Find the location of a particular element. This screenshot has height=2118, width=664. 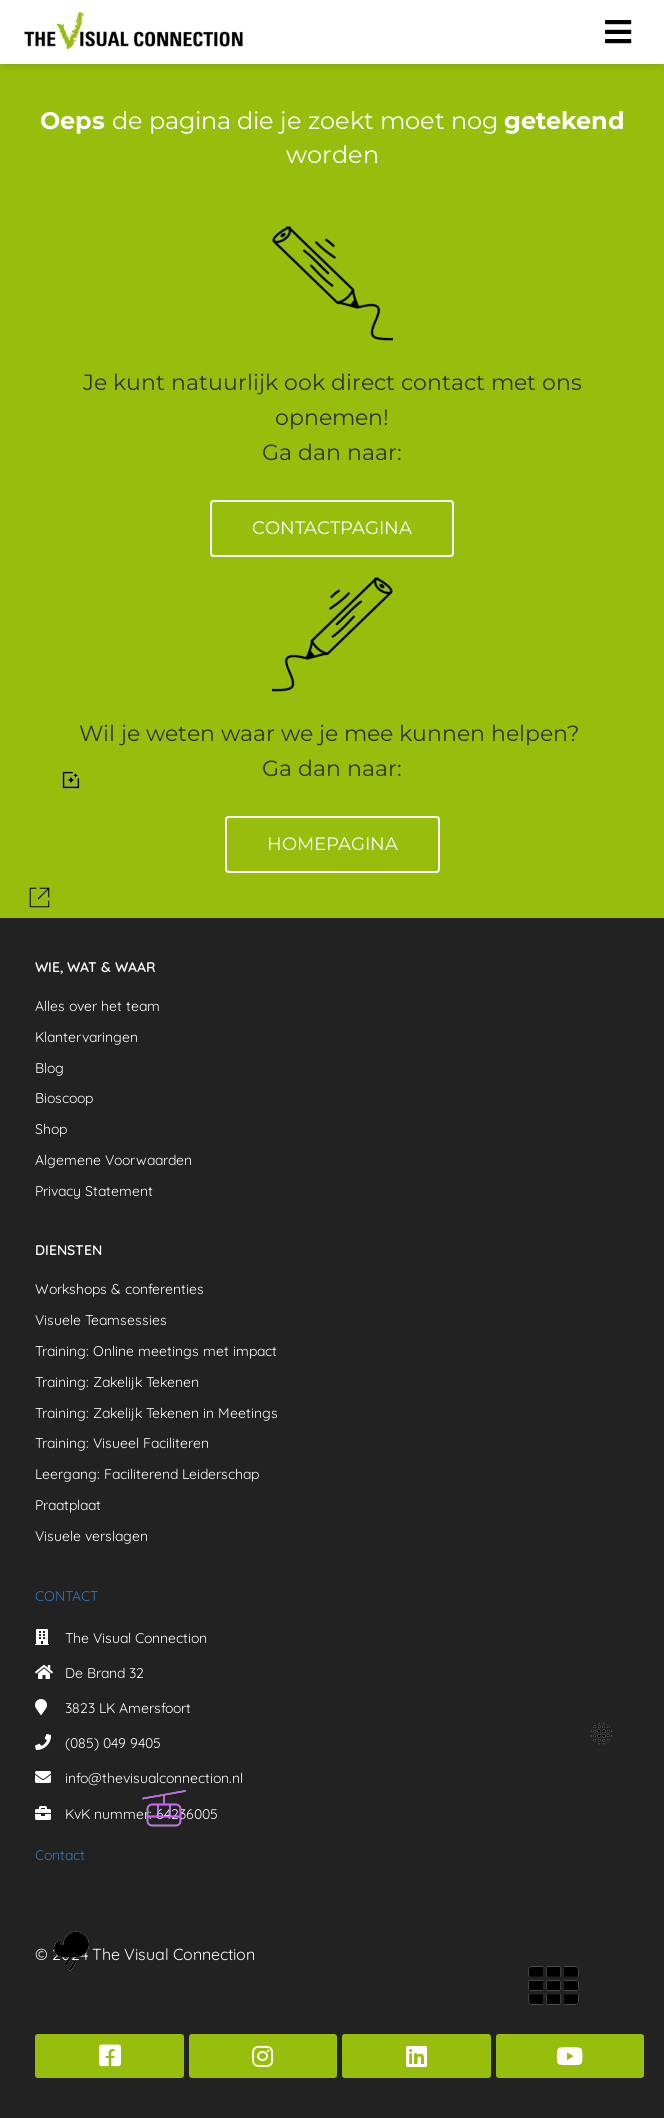

access cable car or gondola transit options is located at coordinates (164, 1809).